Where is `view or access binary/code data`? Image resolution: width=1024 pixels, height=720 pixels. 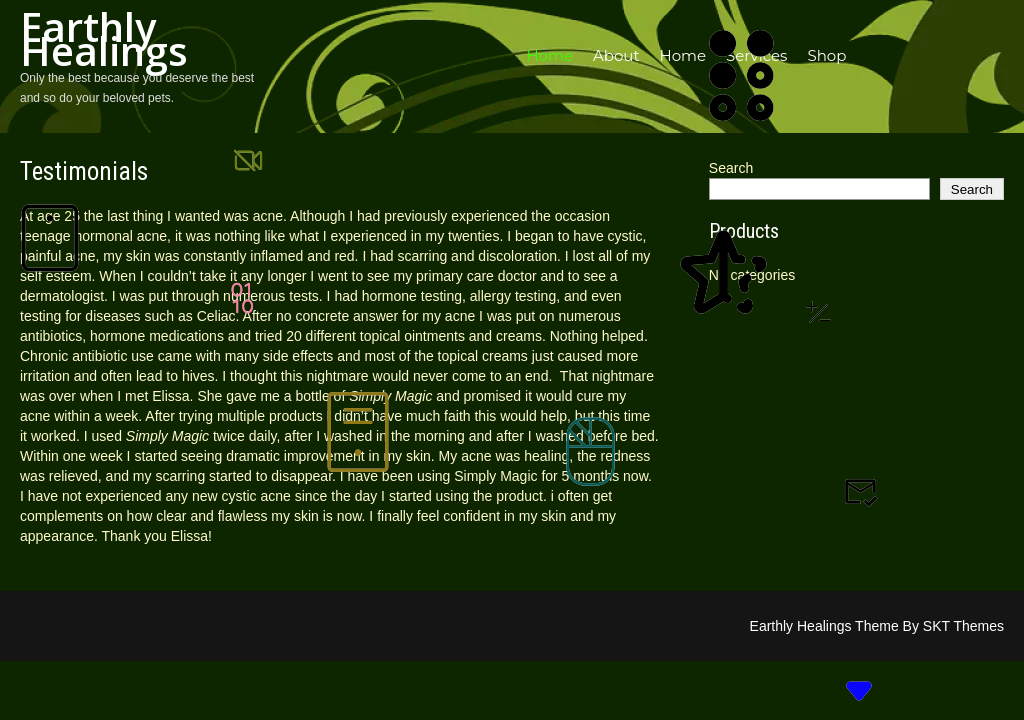 view or access binary/code data is located at coordinates (242, 298).